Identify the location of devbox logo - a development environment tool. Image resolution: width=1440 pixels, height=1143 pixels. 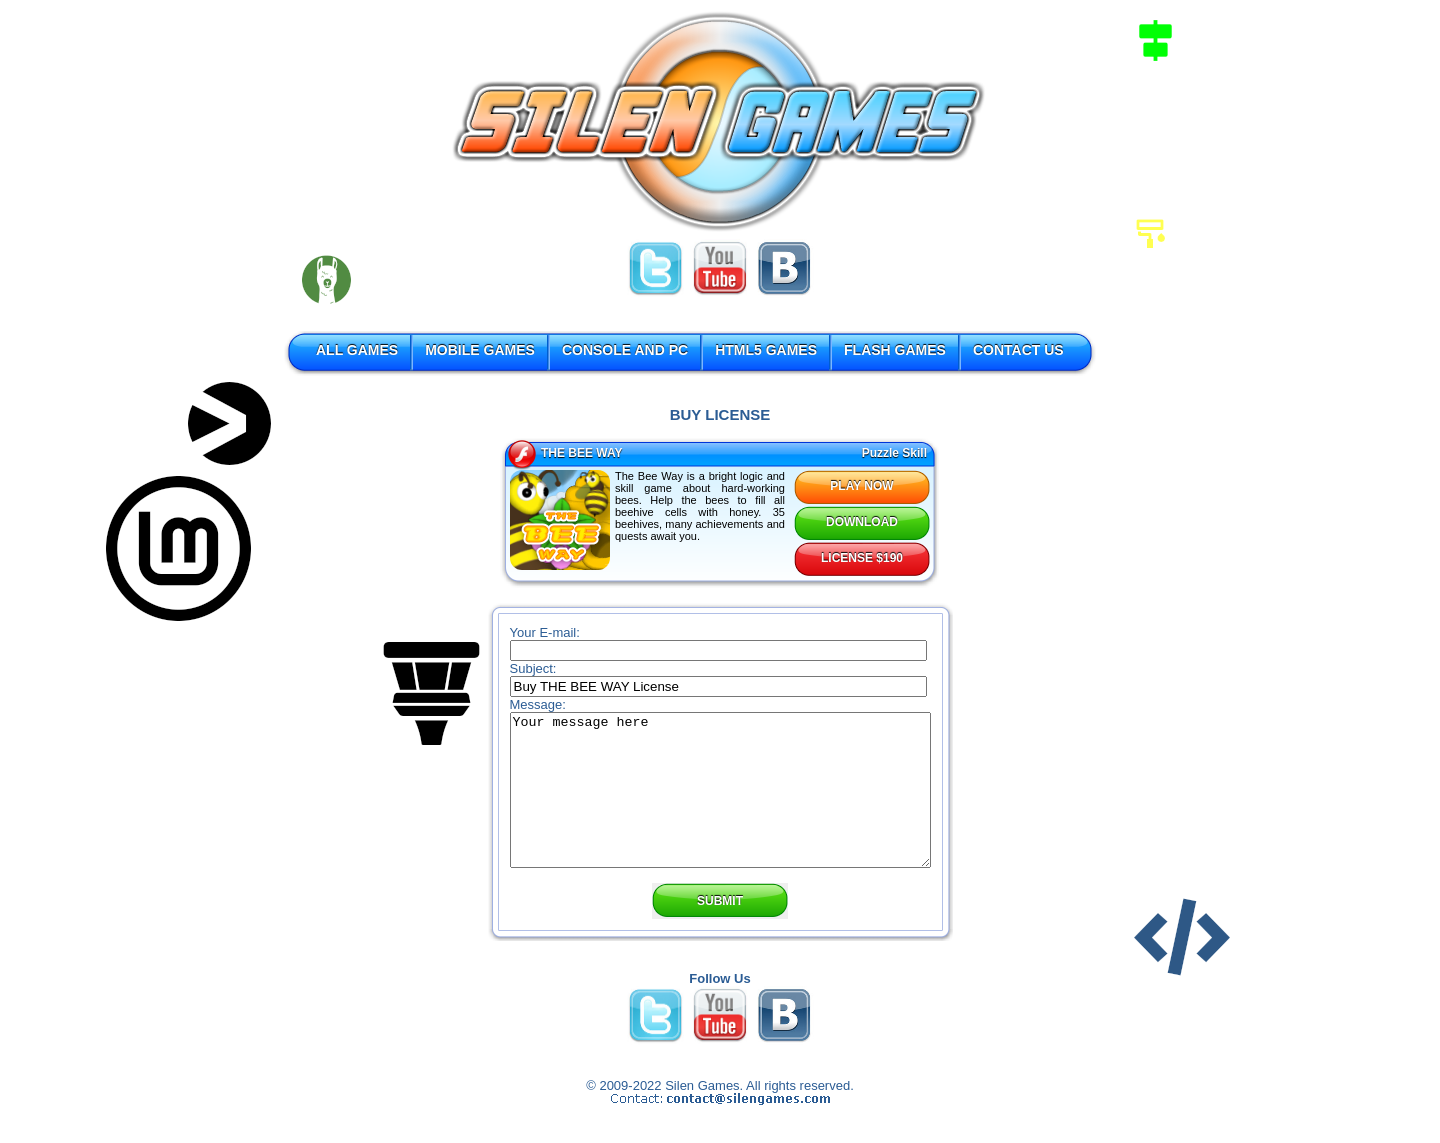
(1182, 937).